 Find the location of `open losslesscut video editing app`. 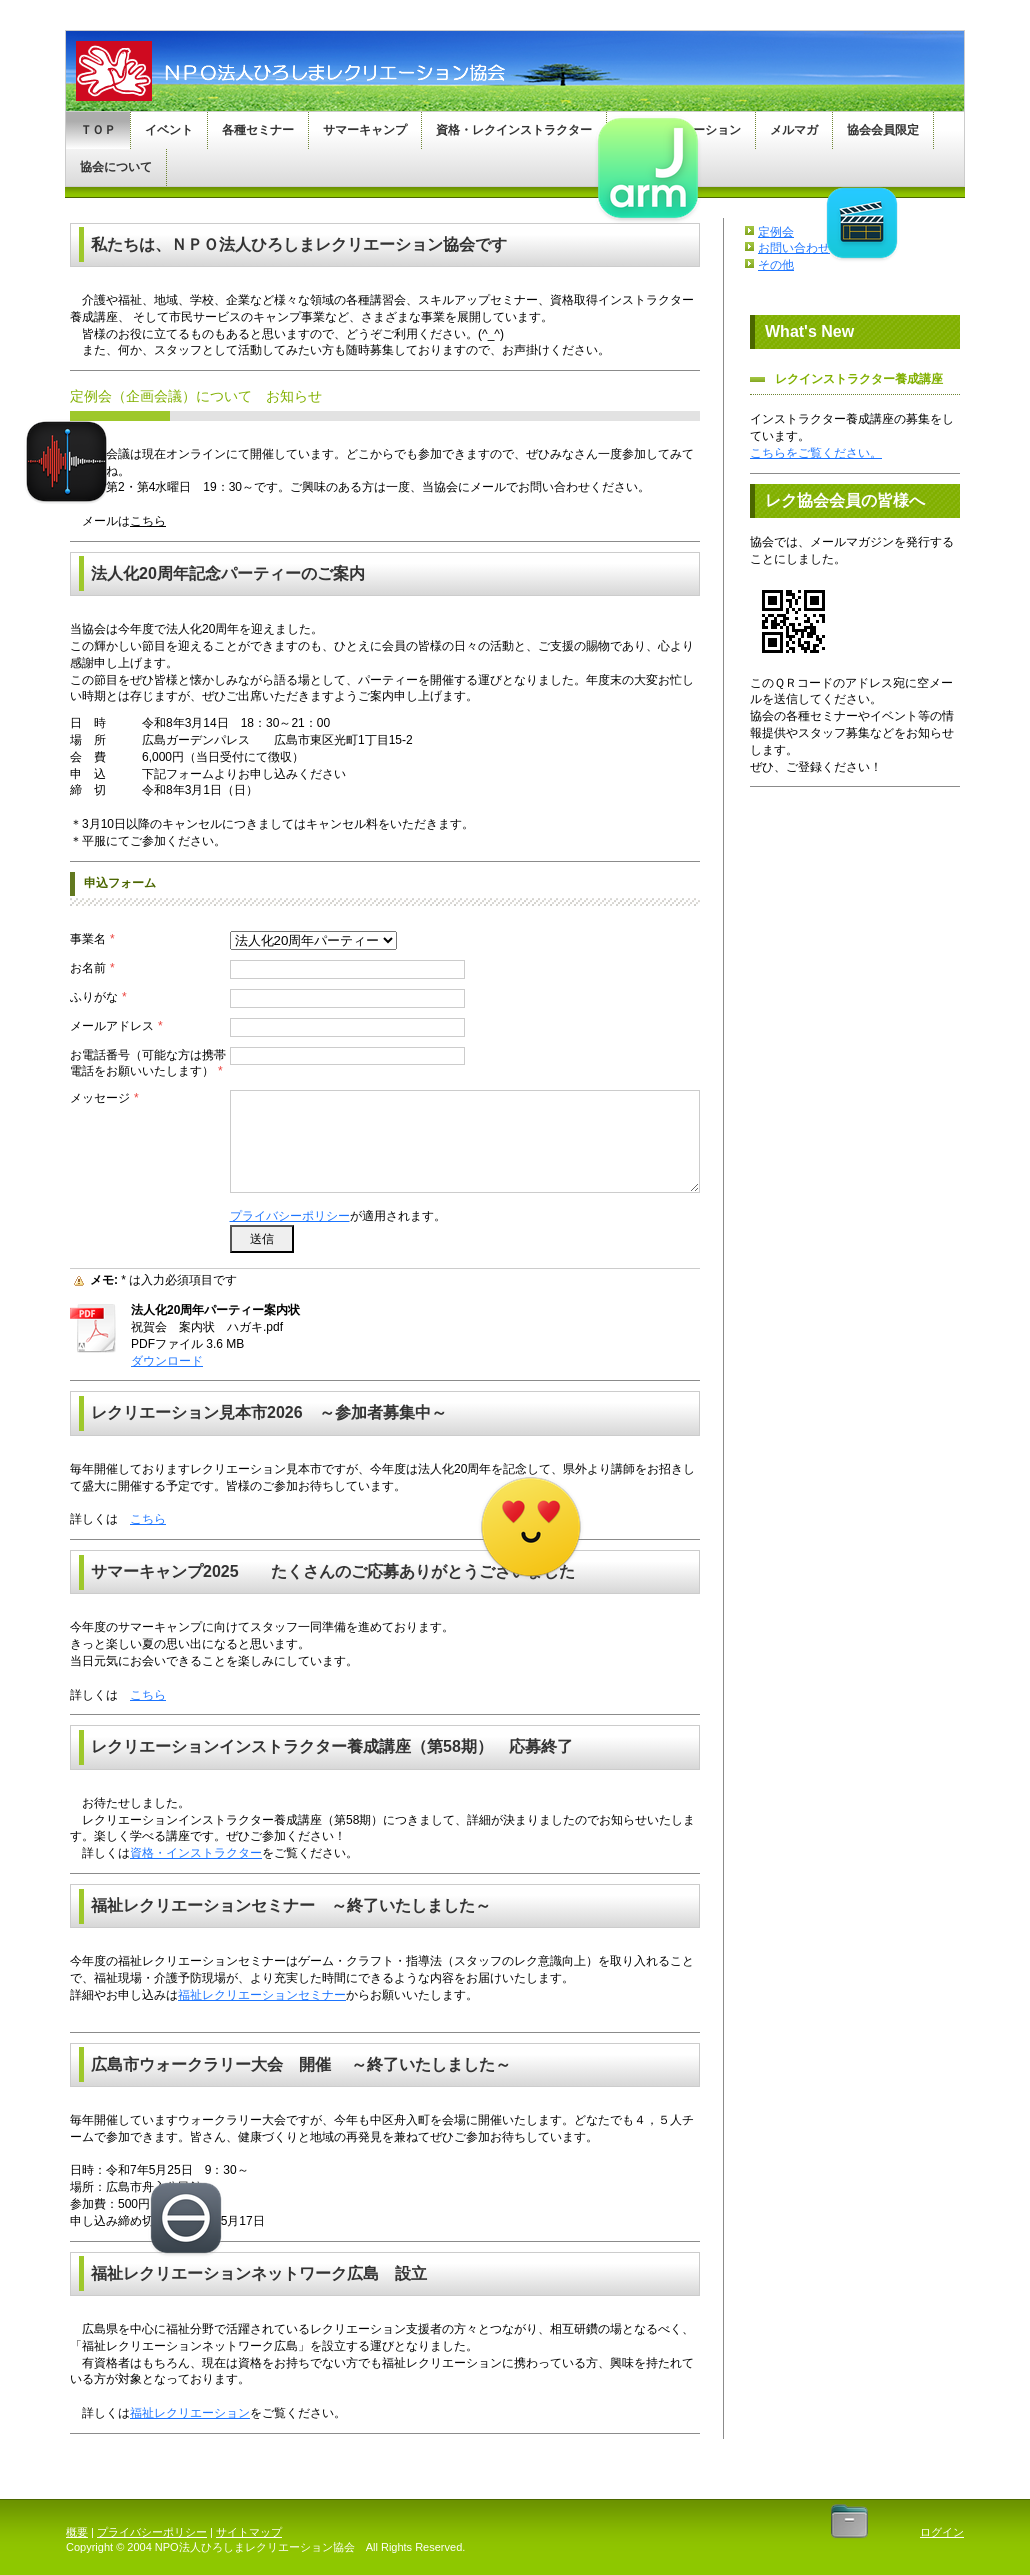

open losslesscut video editing app is located at coordinates (862, 223).